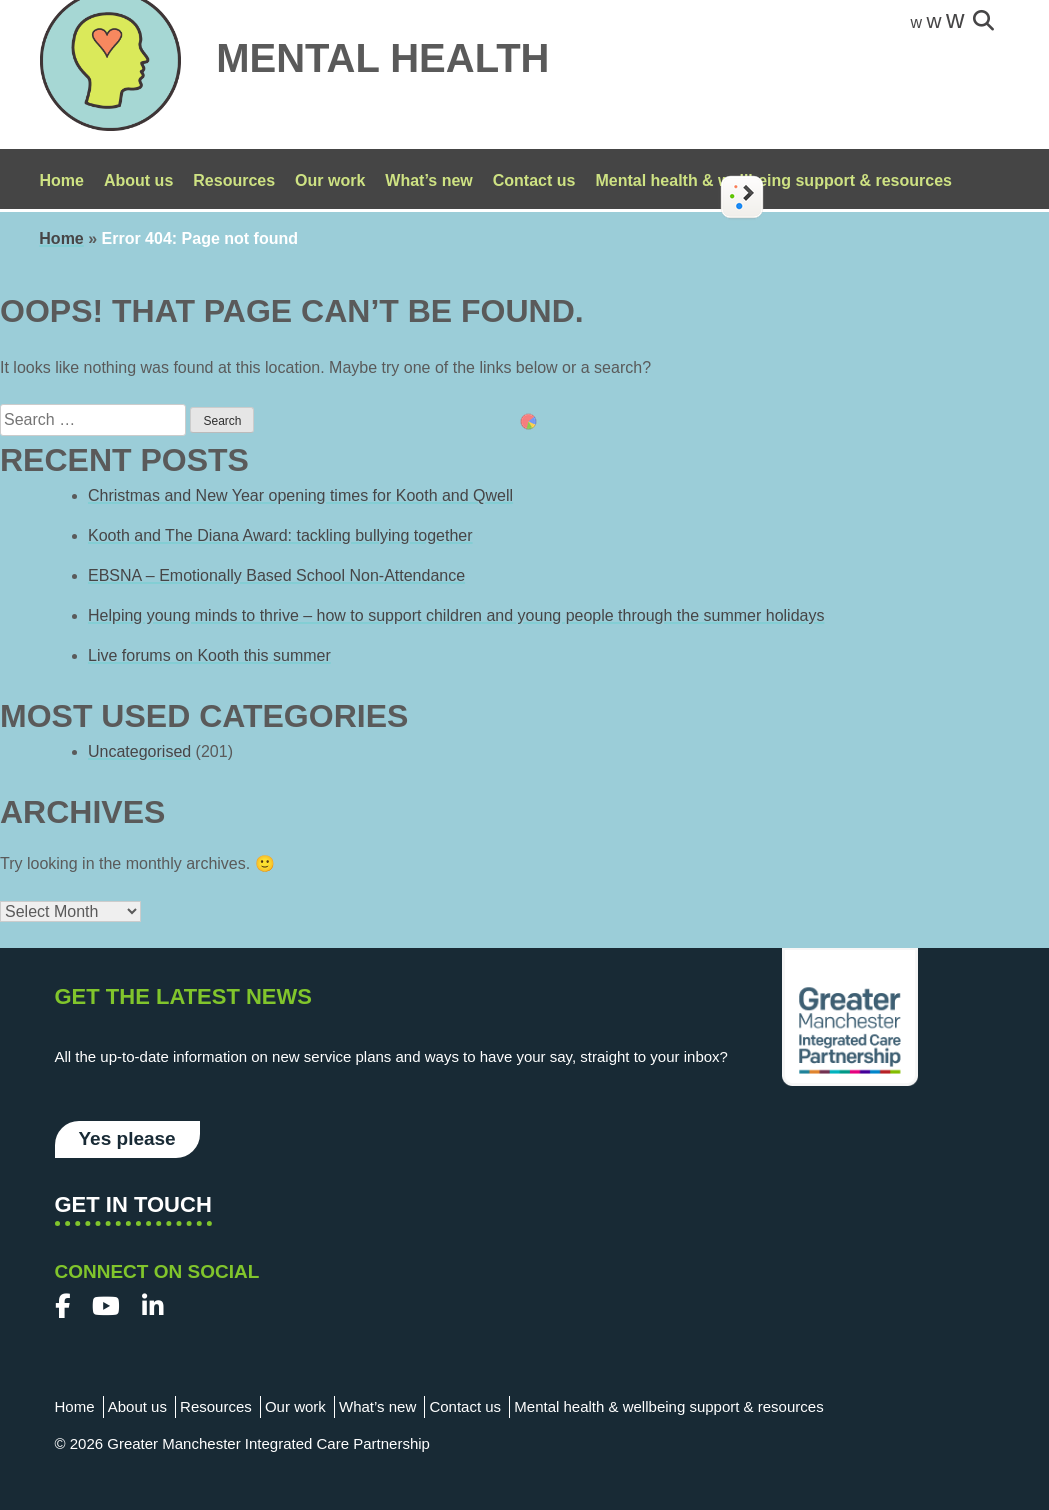  Describe the element at coordinates (528, 421) in the screenshot. I see `open baobab disk usage analyzer` at that location.